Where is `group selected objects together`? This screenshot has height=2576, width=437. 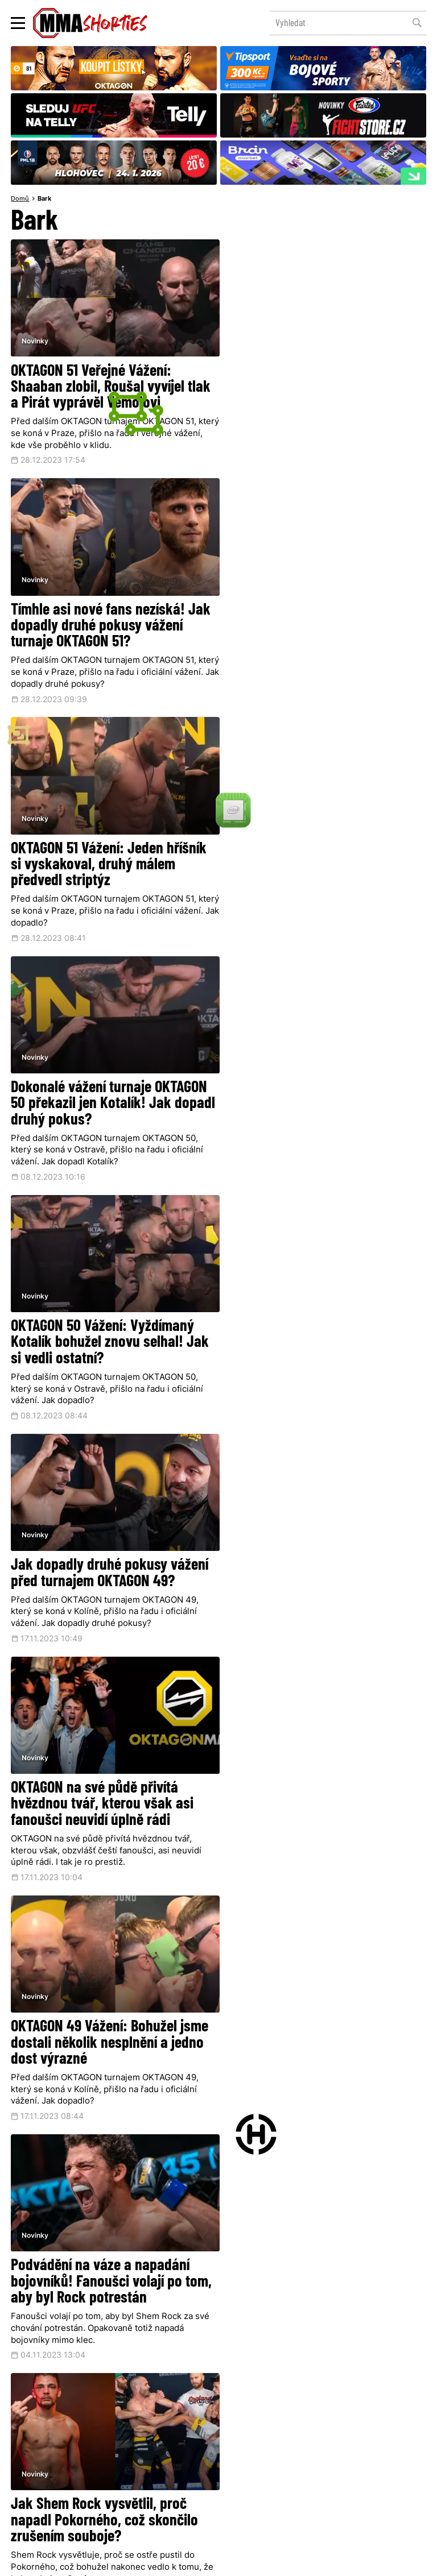
group selected objects together is located at coordinates (18, 735).